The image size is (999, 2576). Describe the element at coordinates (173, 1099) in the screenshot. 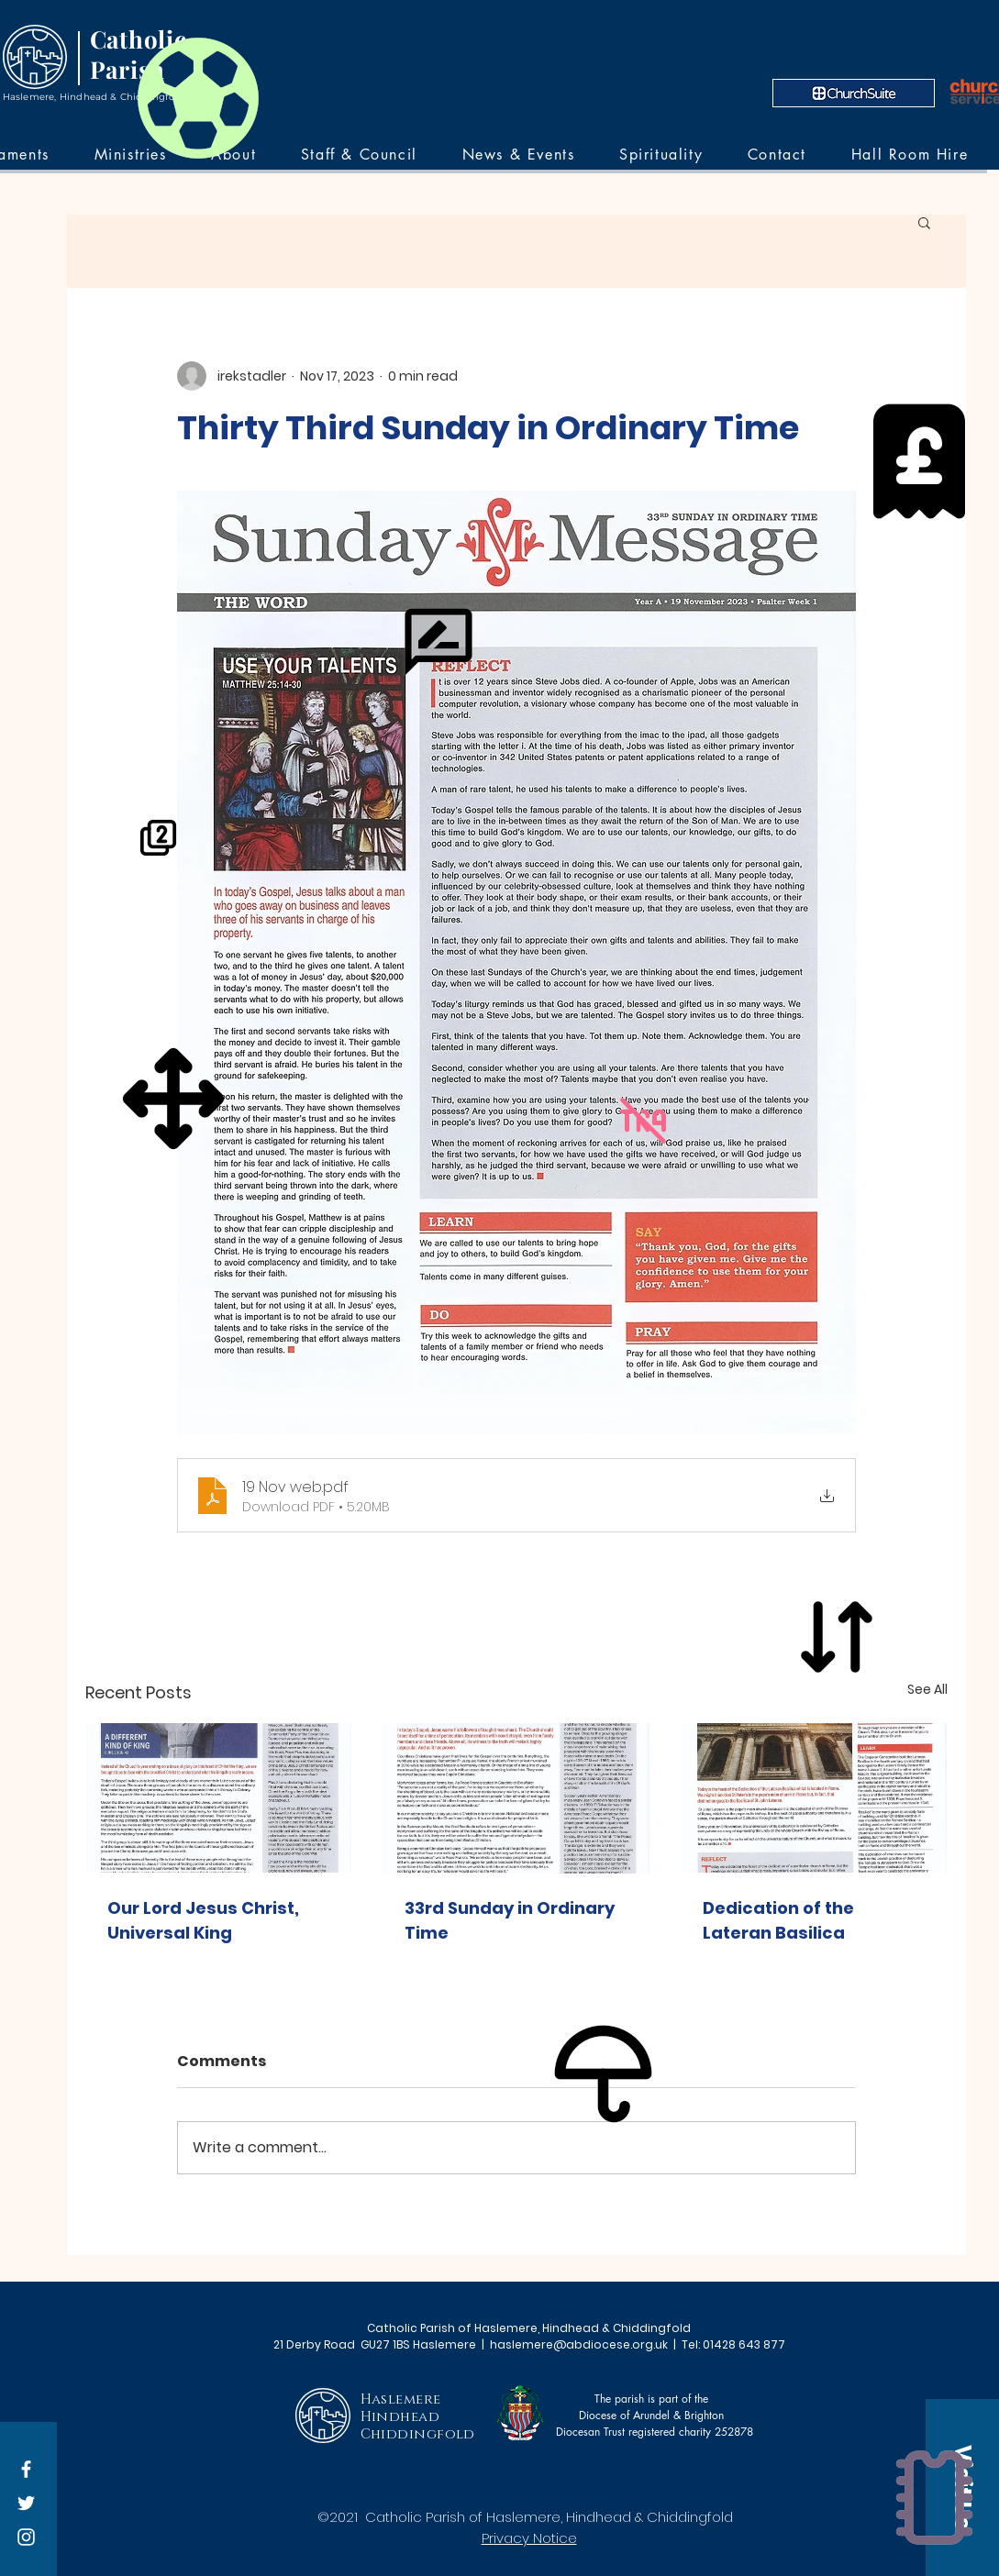

I see `move or reposition an element` at that location.